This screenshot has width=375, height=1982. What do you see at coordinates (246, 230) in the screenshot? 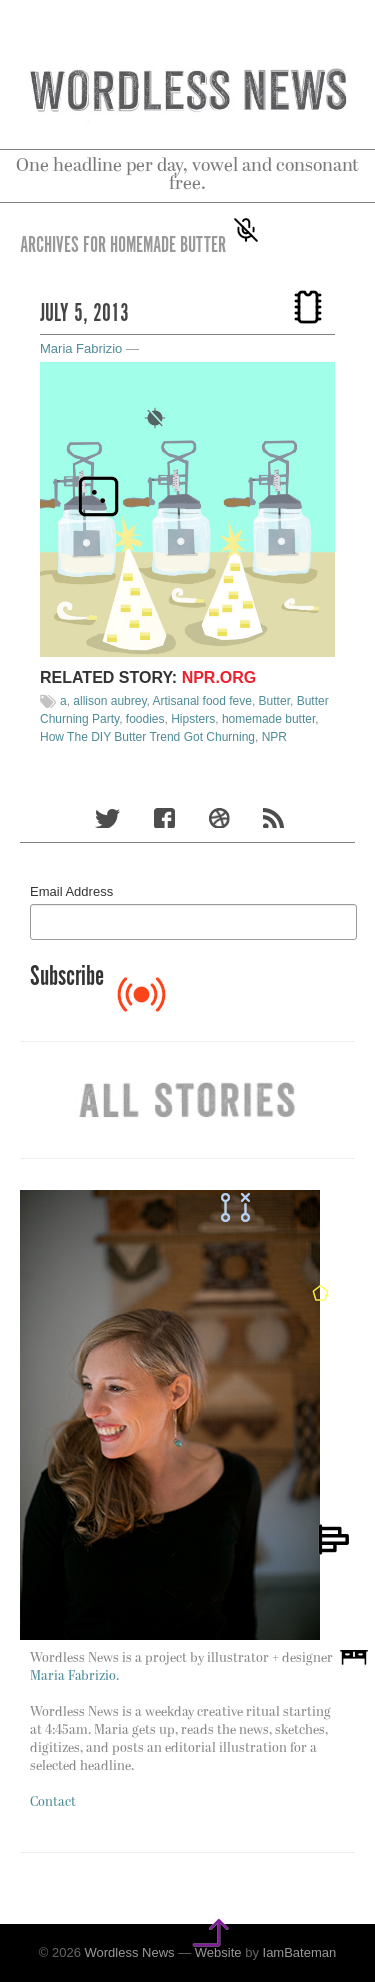
I see `mute your microphone` at bounding box center [246, 230].